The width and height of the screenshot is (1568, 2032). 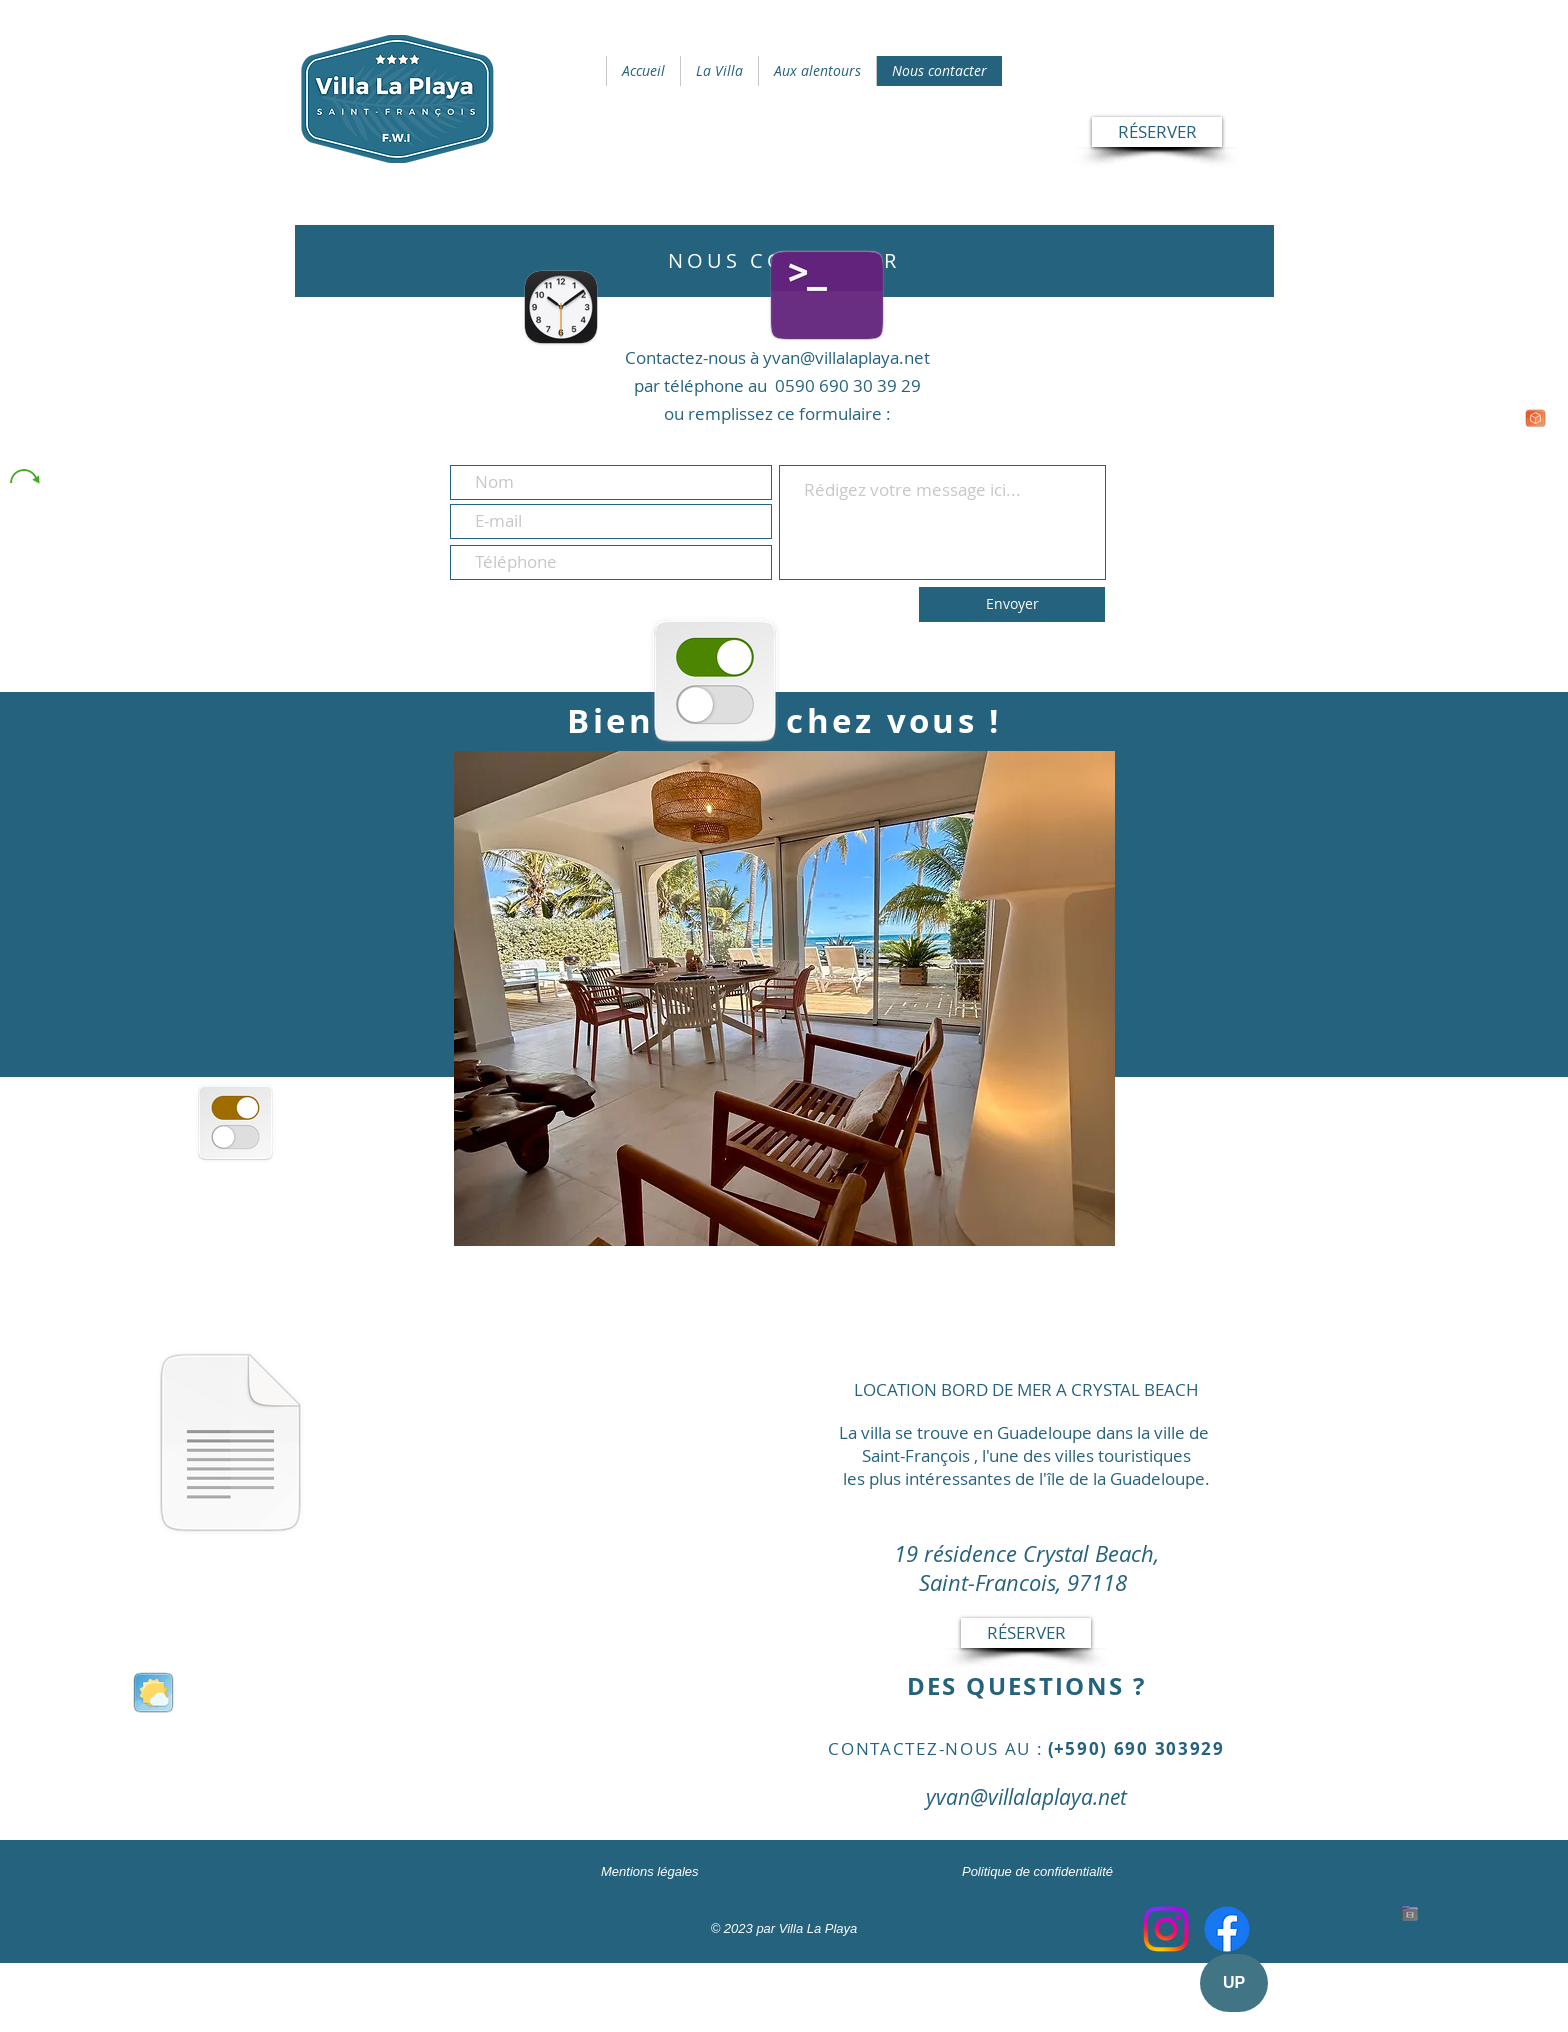 I want to click on open a plain text file, so click(x=230, y=1442).